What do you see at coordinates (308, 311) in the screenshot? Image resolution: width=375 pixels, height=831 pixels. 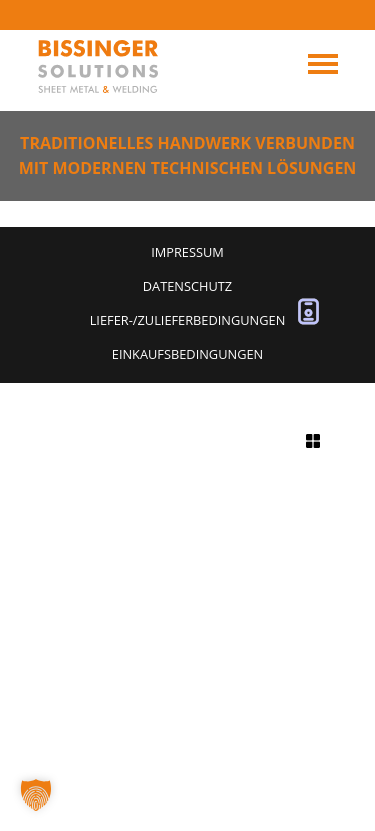 I see `view your ID or profile badge` at bounding box center [308, 311].